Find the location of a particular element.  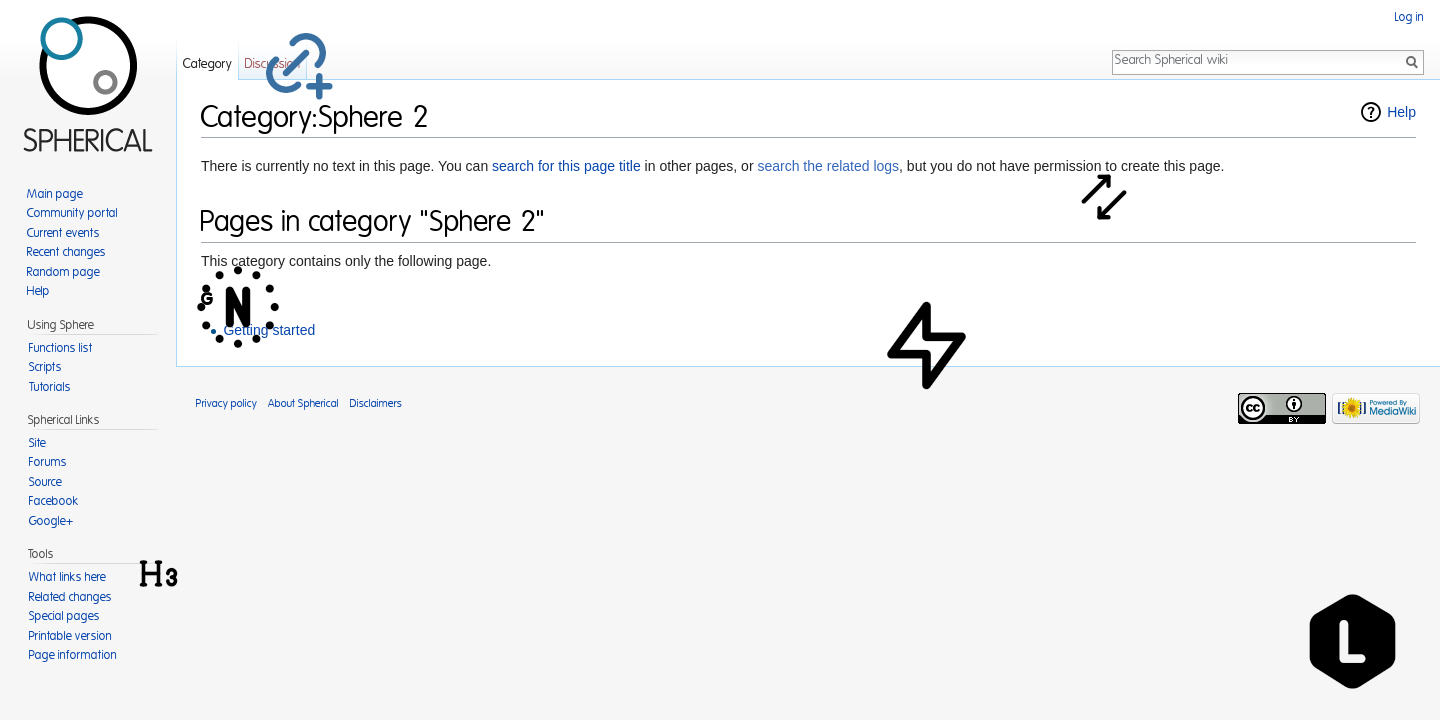

indicates a draft or pending status for an item is located at coordinates (238, 307).